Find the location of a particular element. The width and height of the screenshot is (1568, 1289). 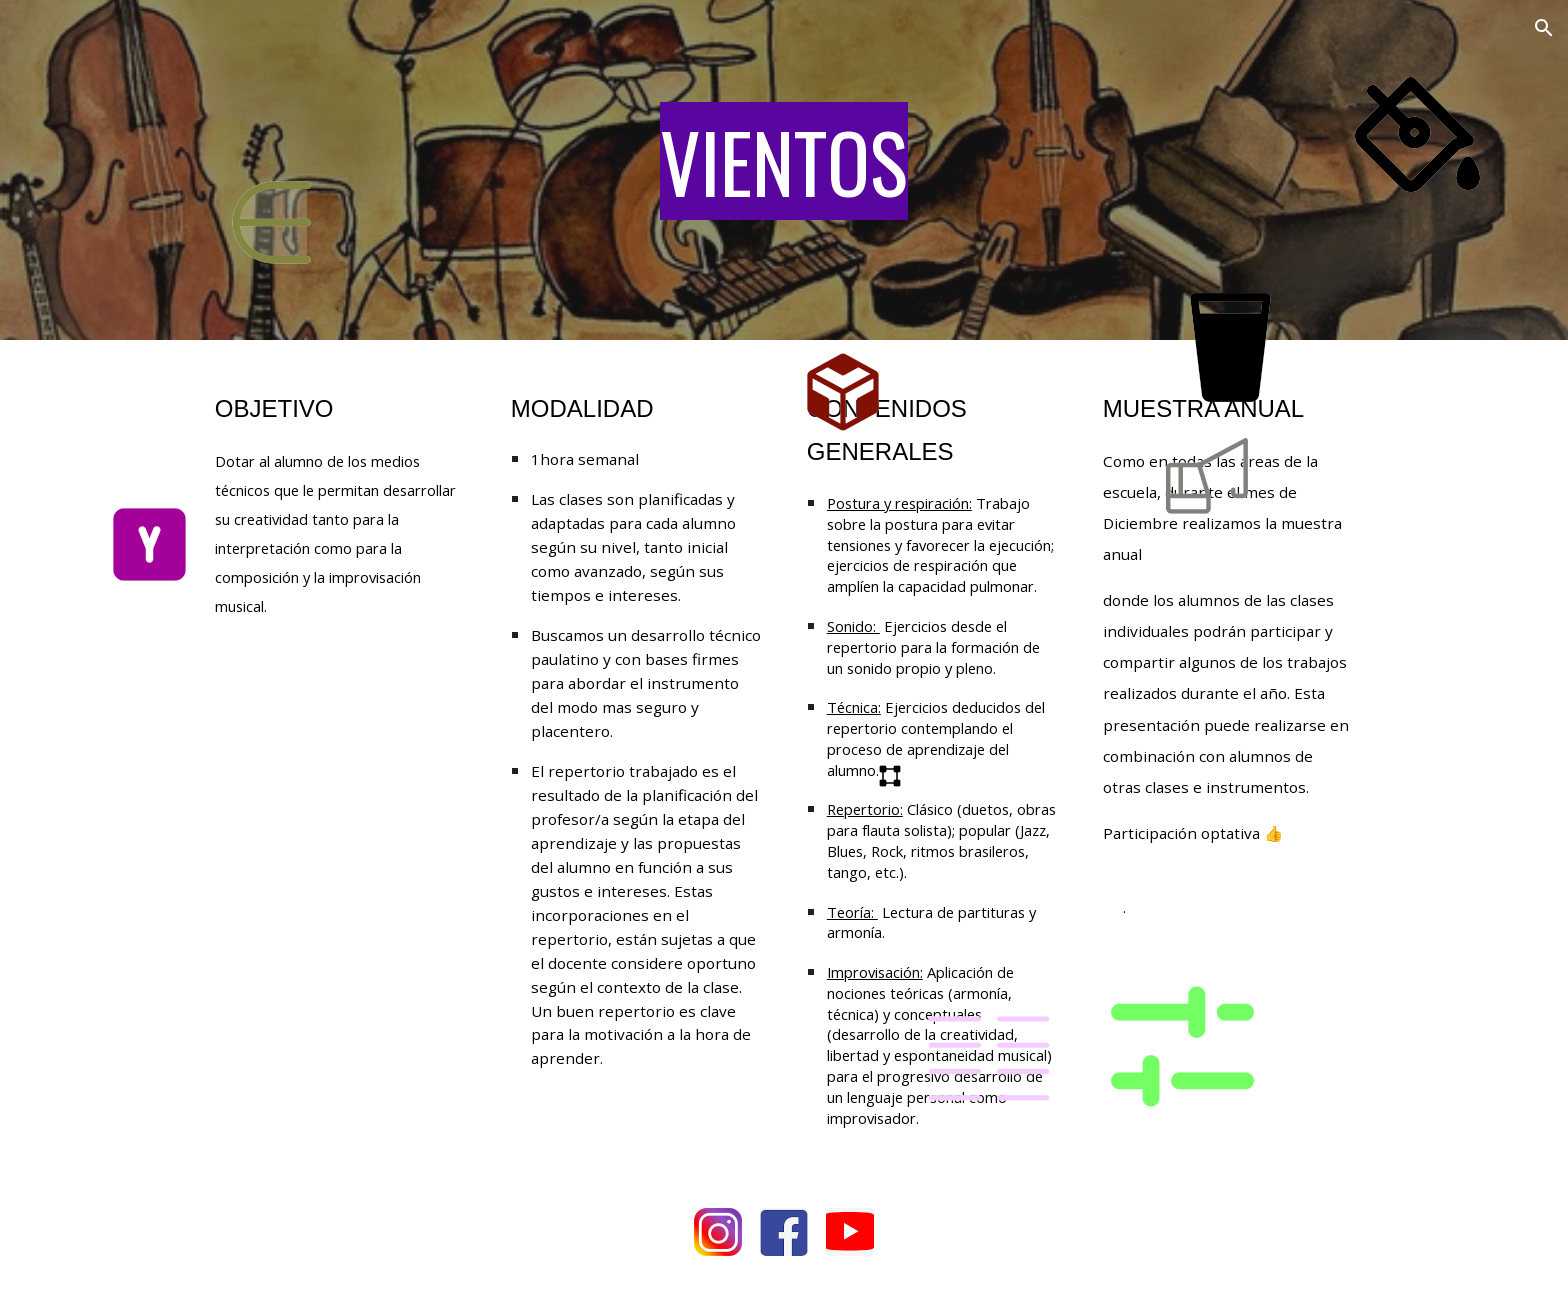

select or resize an object is located at coordinates (890, 776).